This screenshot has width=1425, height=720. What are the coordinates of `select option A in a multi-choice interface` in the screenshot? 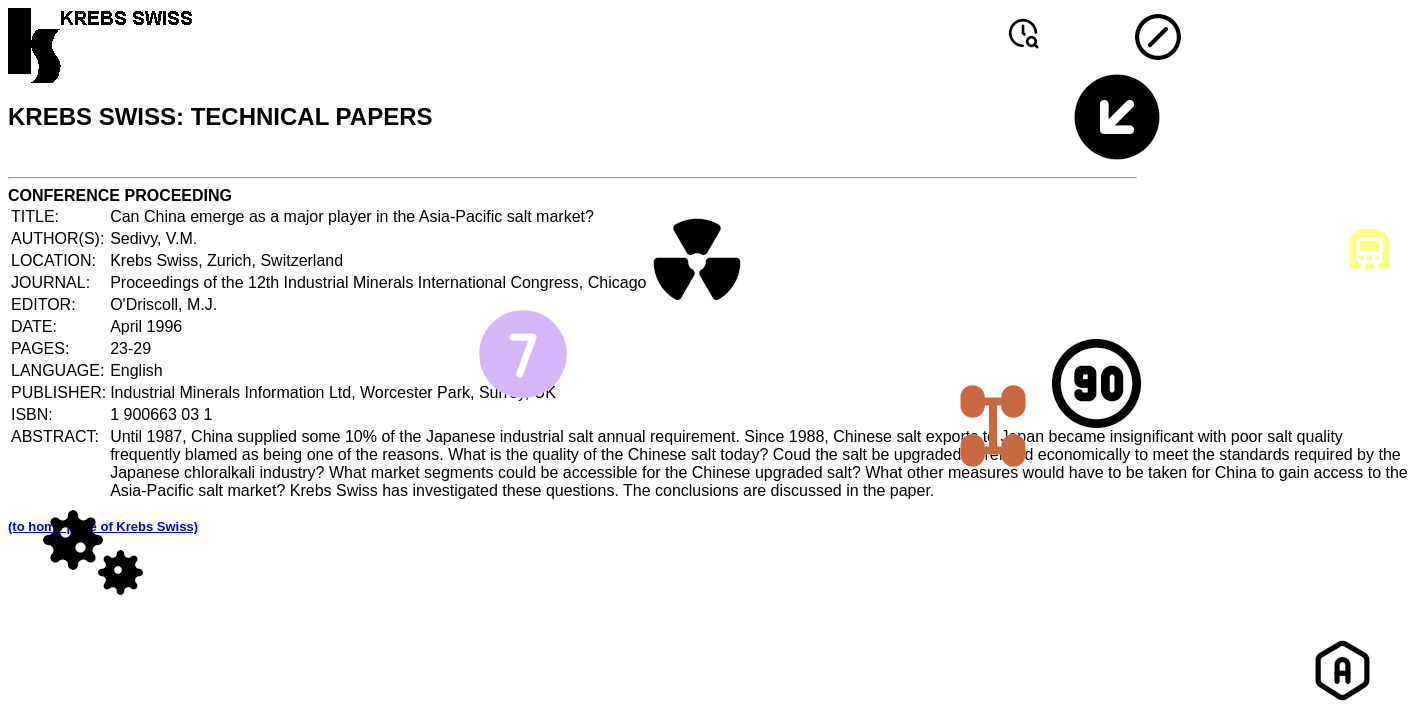 It's located at (1342, 670).